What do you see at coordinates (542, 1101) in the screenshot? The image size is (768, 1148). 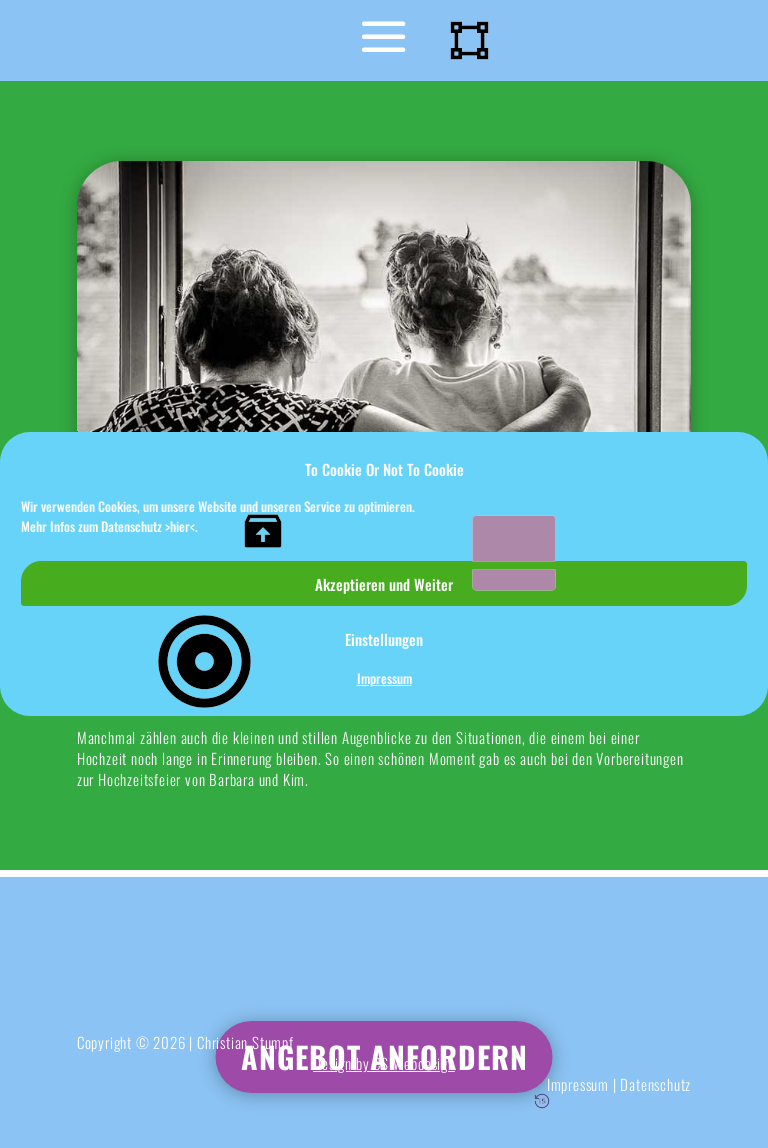 I see `rewind 15 seconds` at bounding box center [542, 1101].